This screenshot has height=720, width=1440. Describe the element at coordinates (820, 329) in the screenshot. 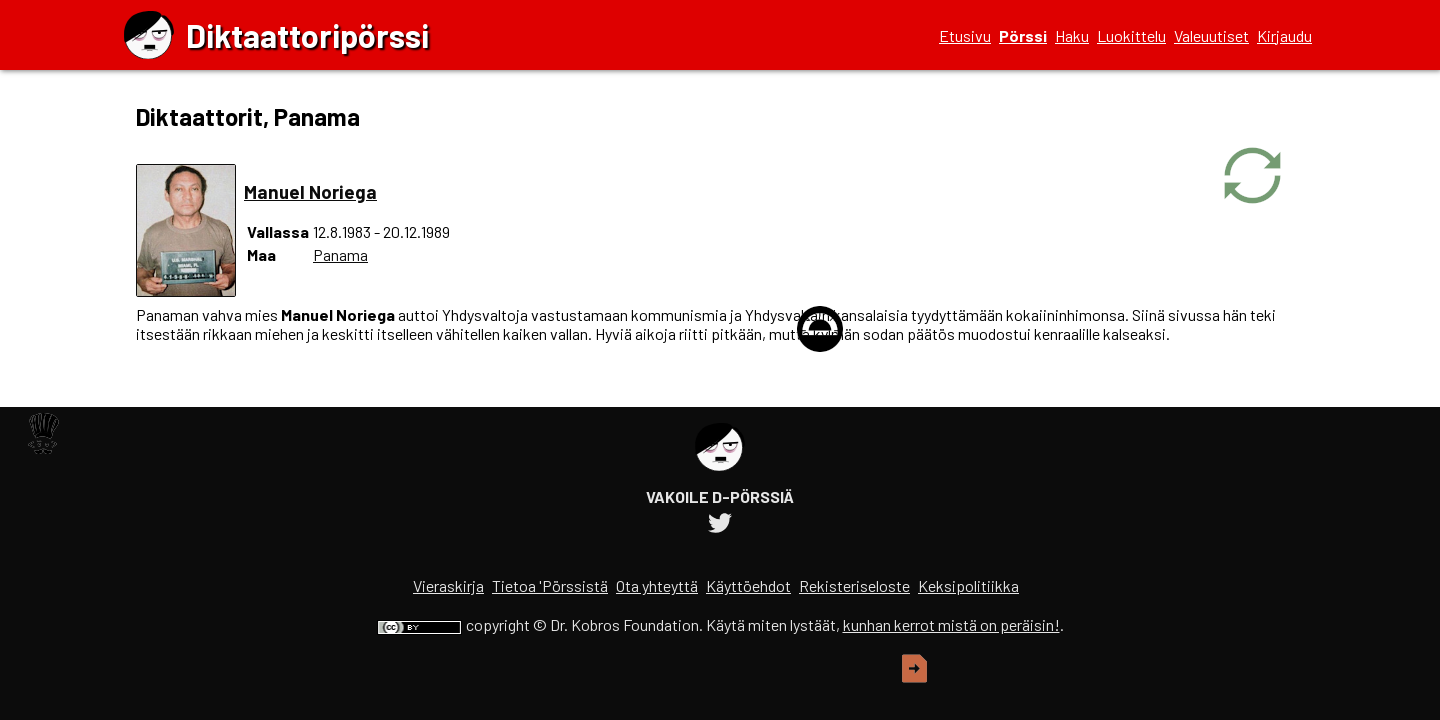

I see `protractor end-to-end testing framework logo` at that location.